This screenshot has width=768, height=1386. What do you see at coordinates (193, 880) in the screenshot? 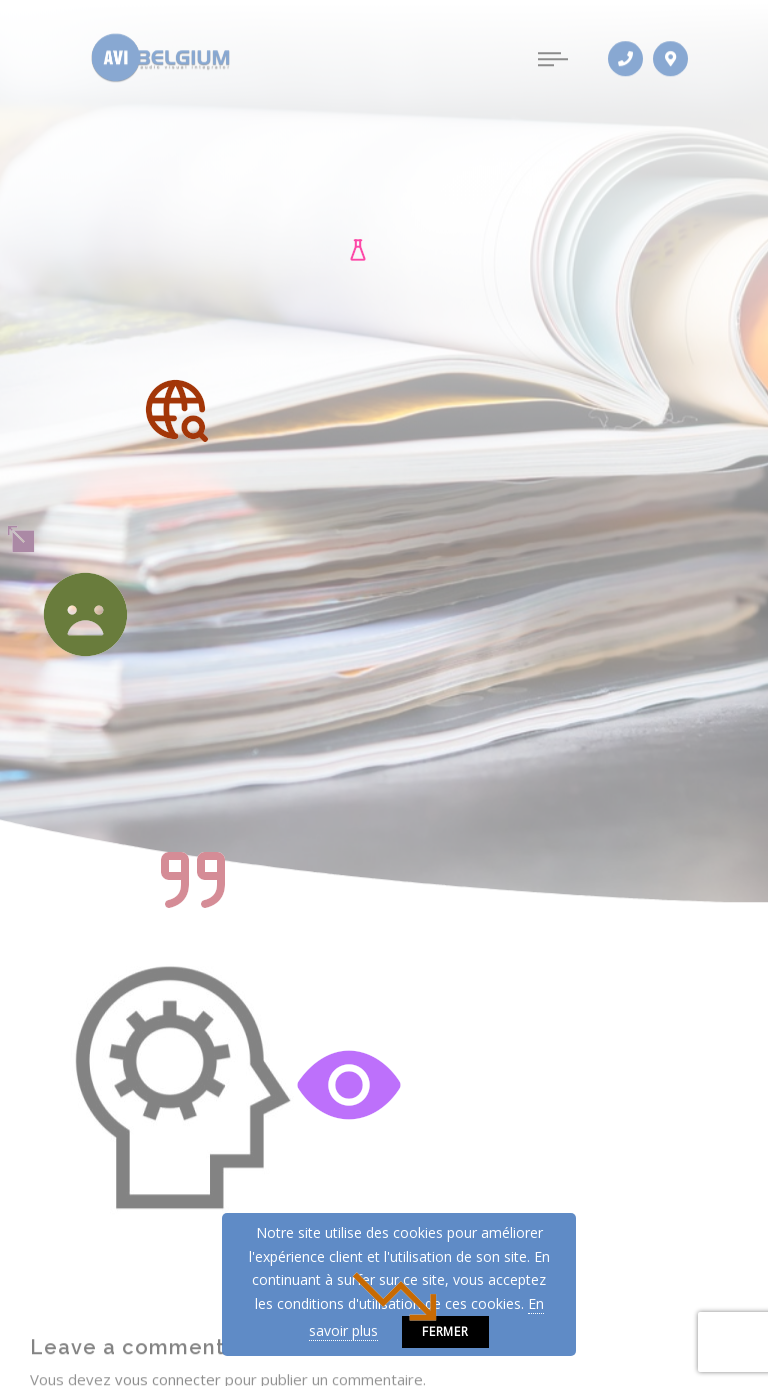
I see `insert a block quote` at bounding box center [193, 880].